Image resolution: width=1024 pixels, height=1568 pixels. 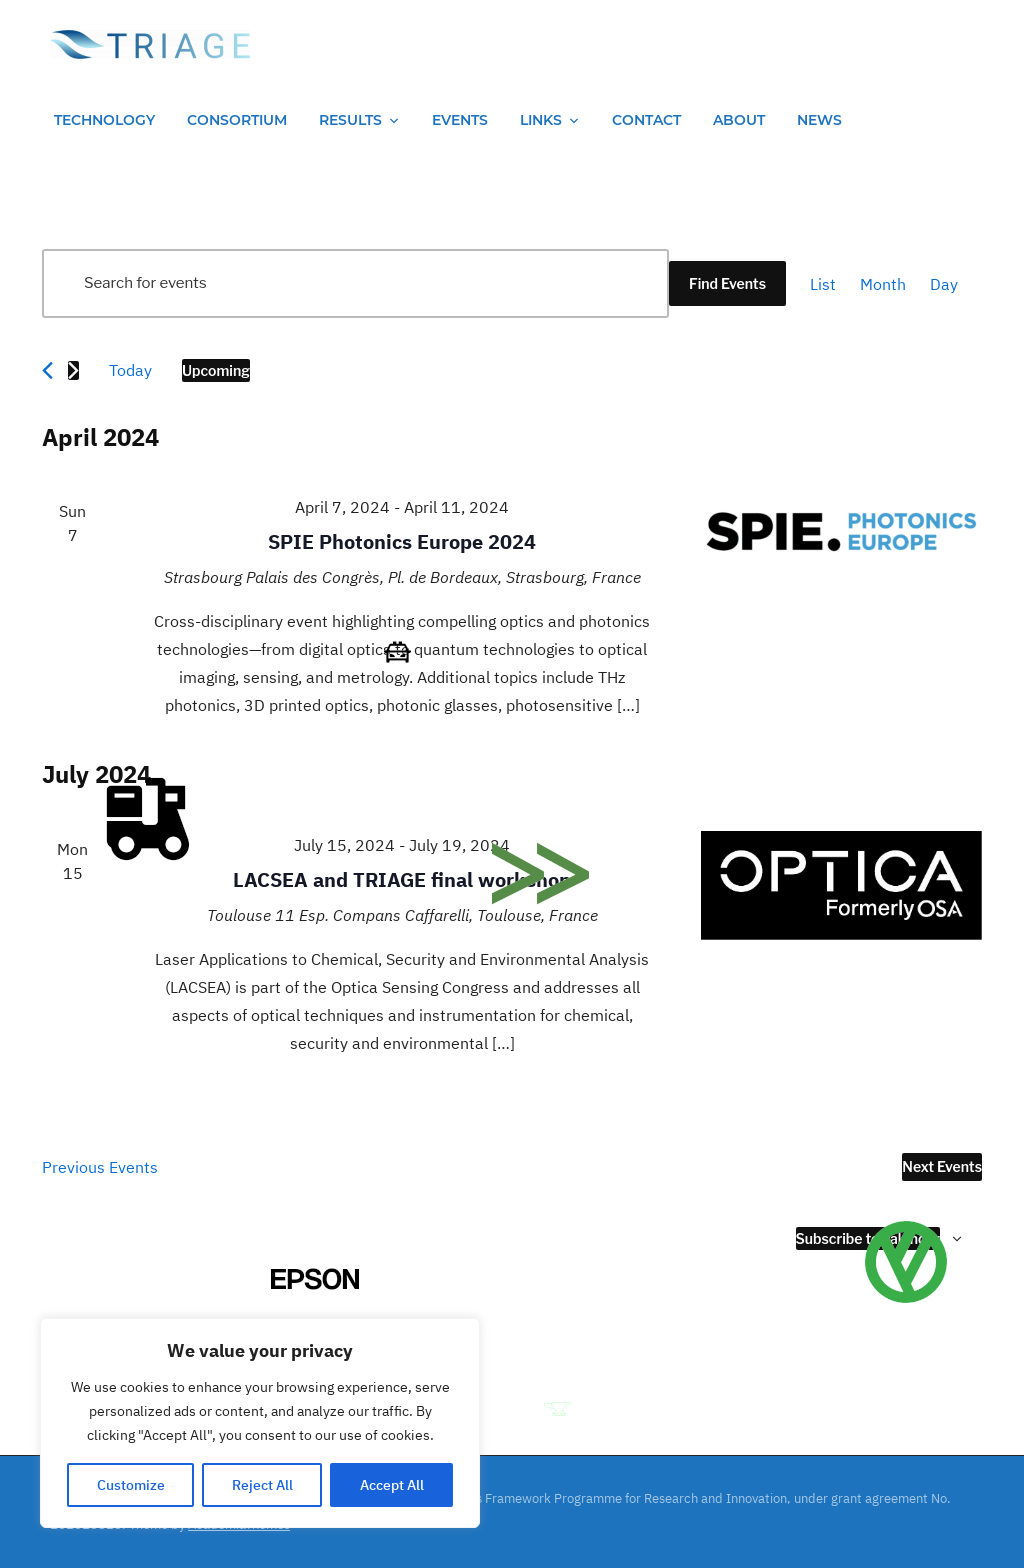 I want to click on cobalt app or service logo, so click(x=540, y=873).